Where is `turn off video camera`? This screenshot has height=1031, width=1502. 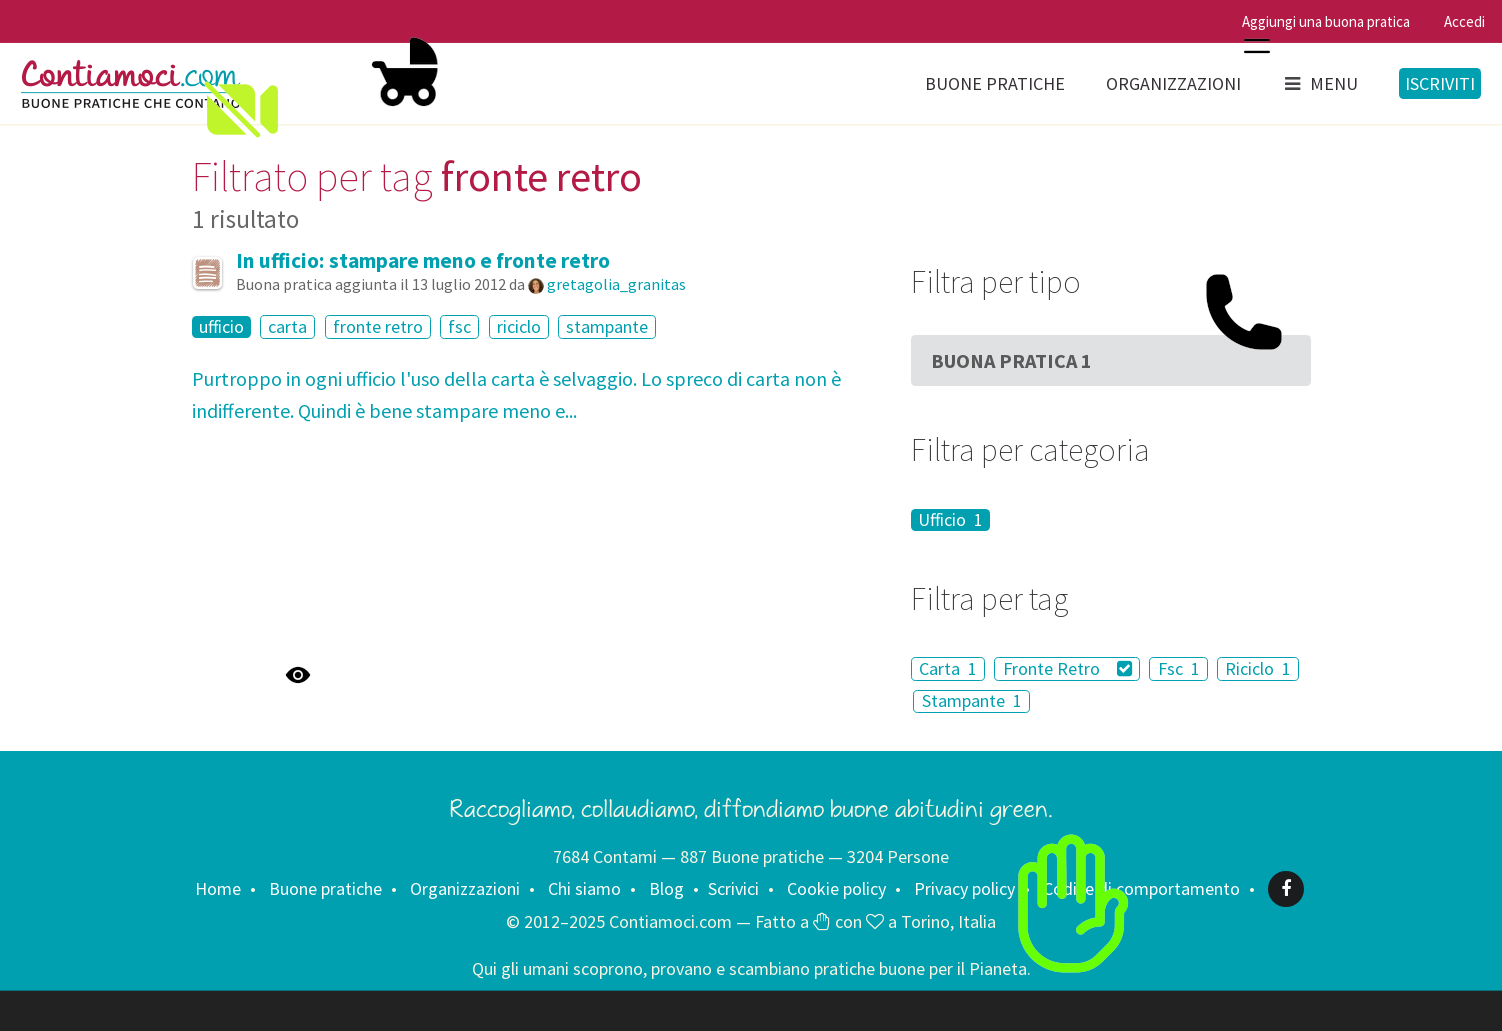
turn off video camera is located at coordinates (242, 109).